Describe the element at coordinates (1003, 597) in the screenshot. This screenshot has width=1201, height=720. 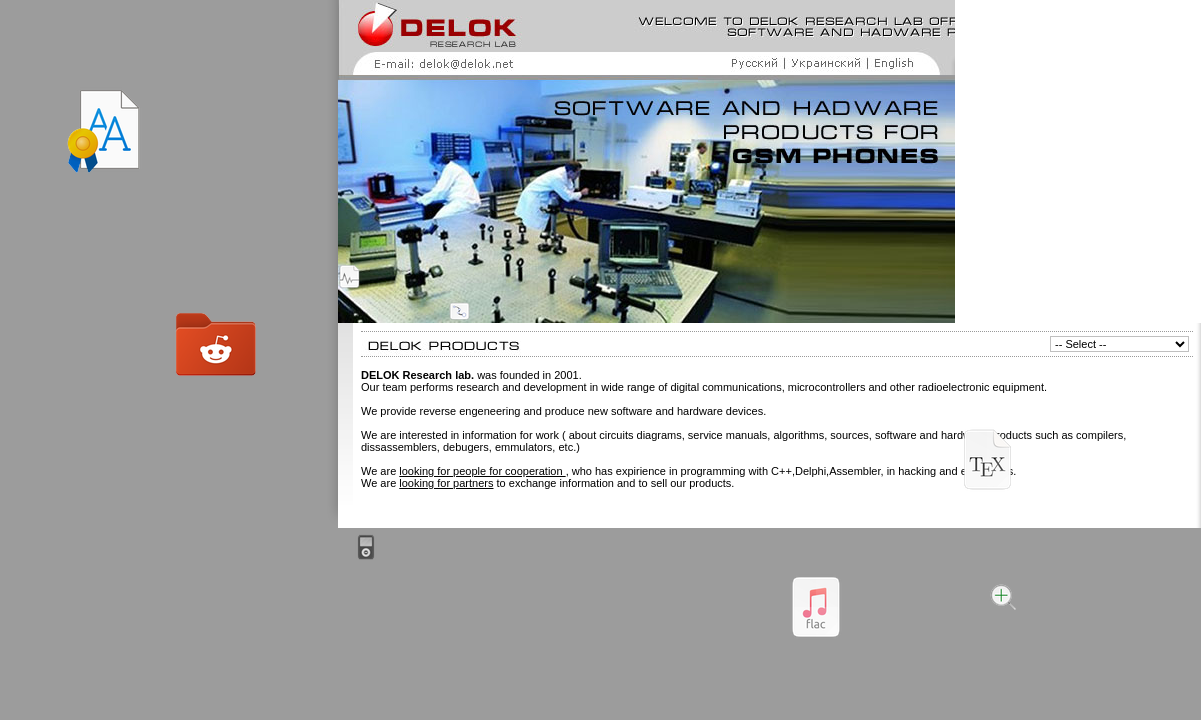
I see `zoom in to view content closer` at that location.